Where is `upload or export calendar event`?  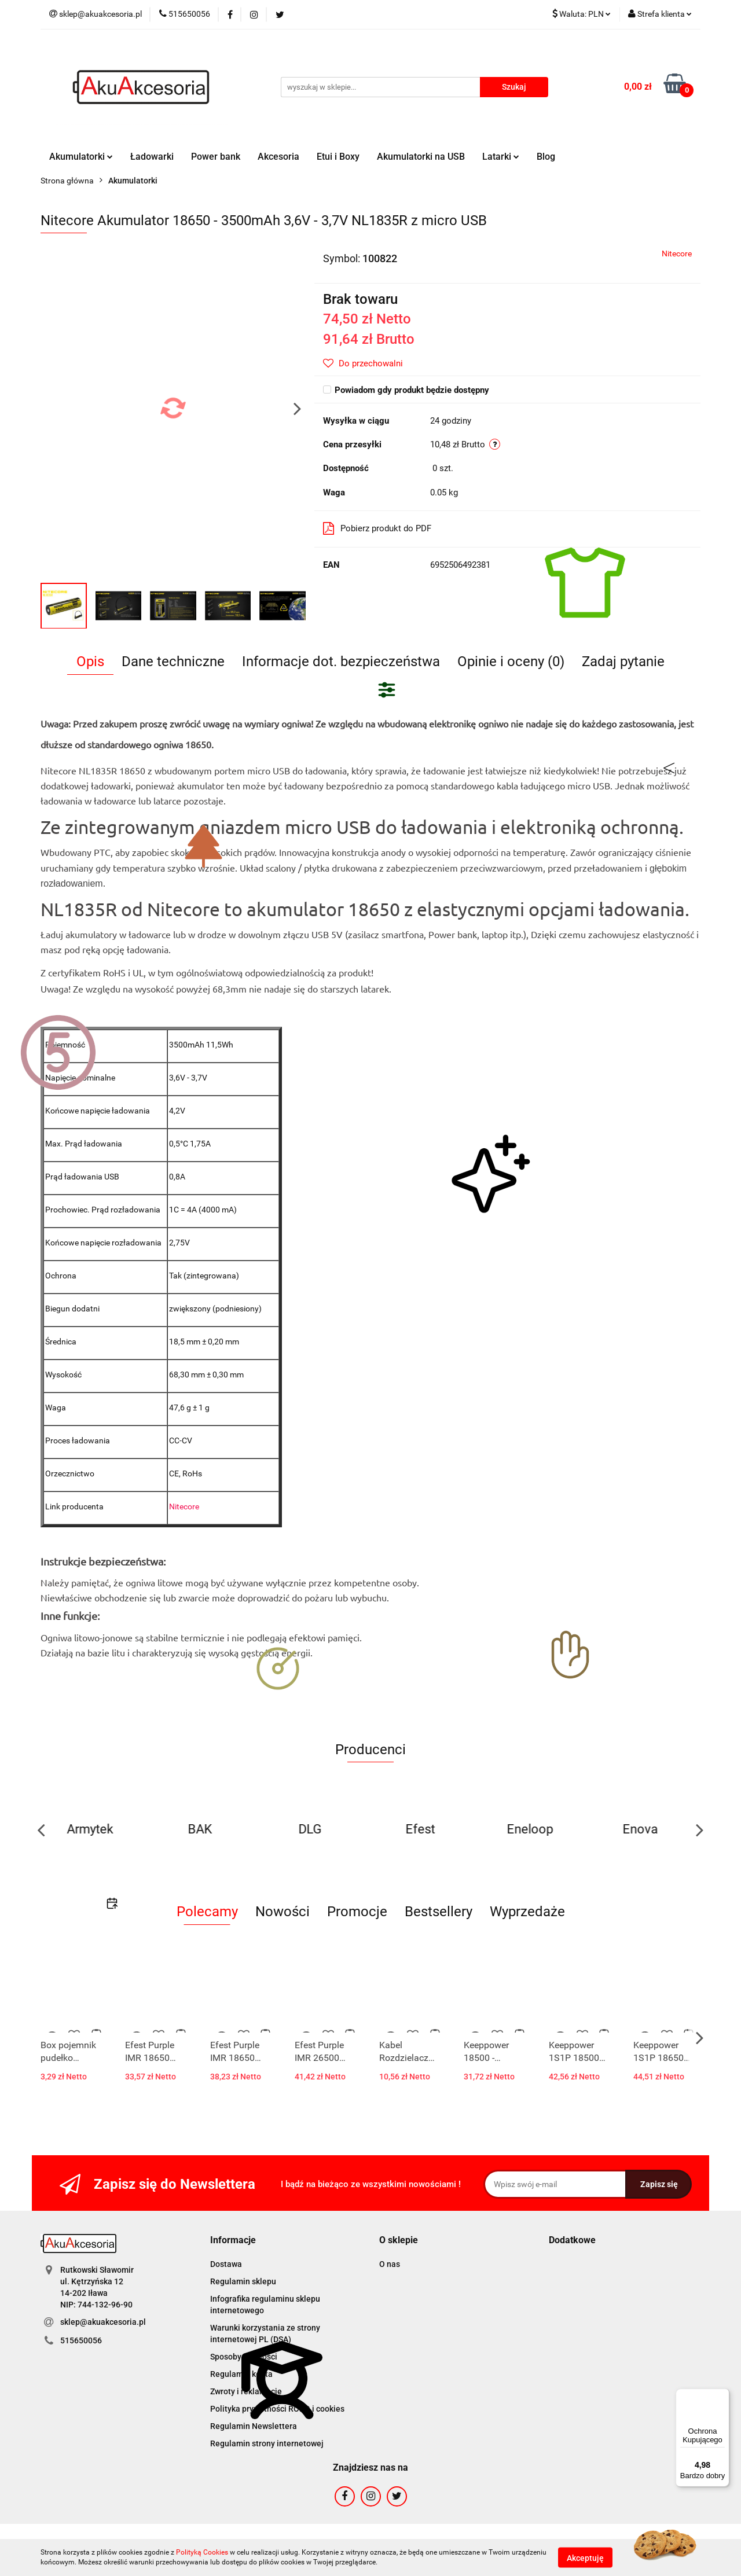
upload or export calendar event is located at coordinates (112, 1903).